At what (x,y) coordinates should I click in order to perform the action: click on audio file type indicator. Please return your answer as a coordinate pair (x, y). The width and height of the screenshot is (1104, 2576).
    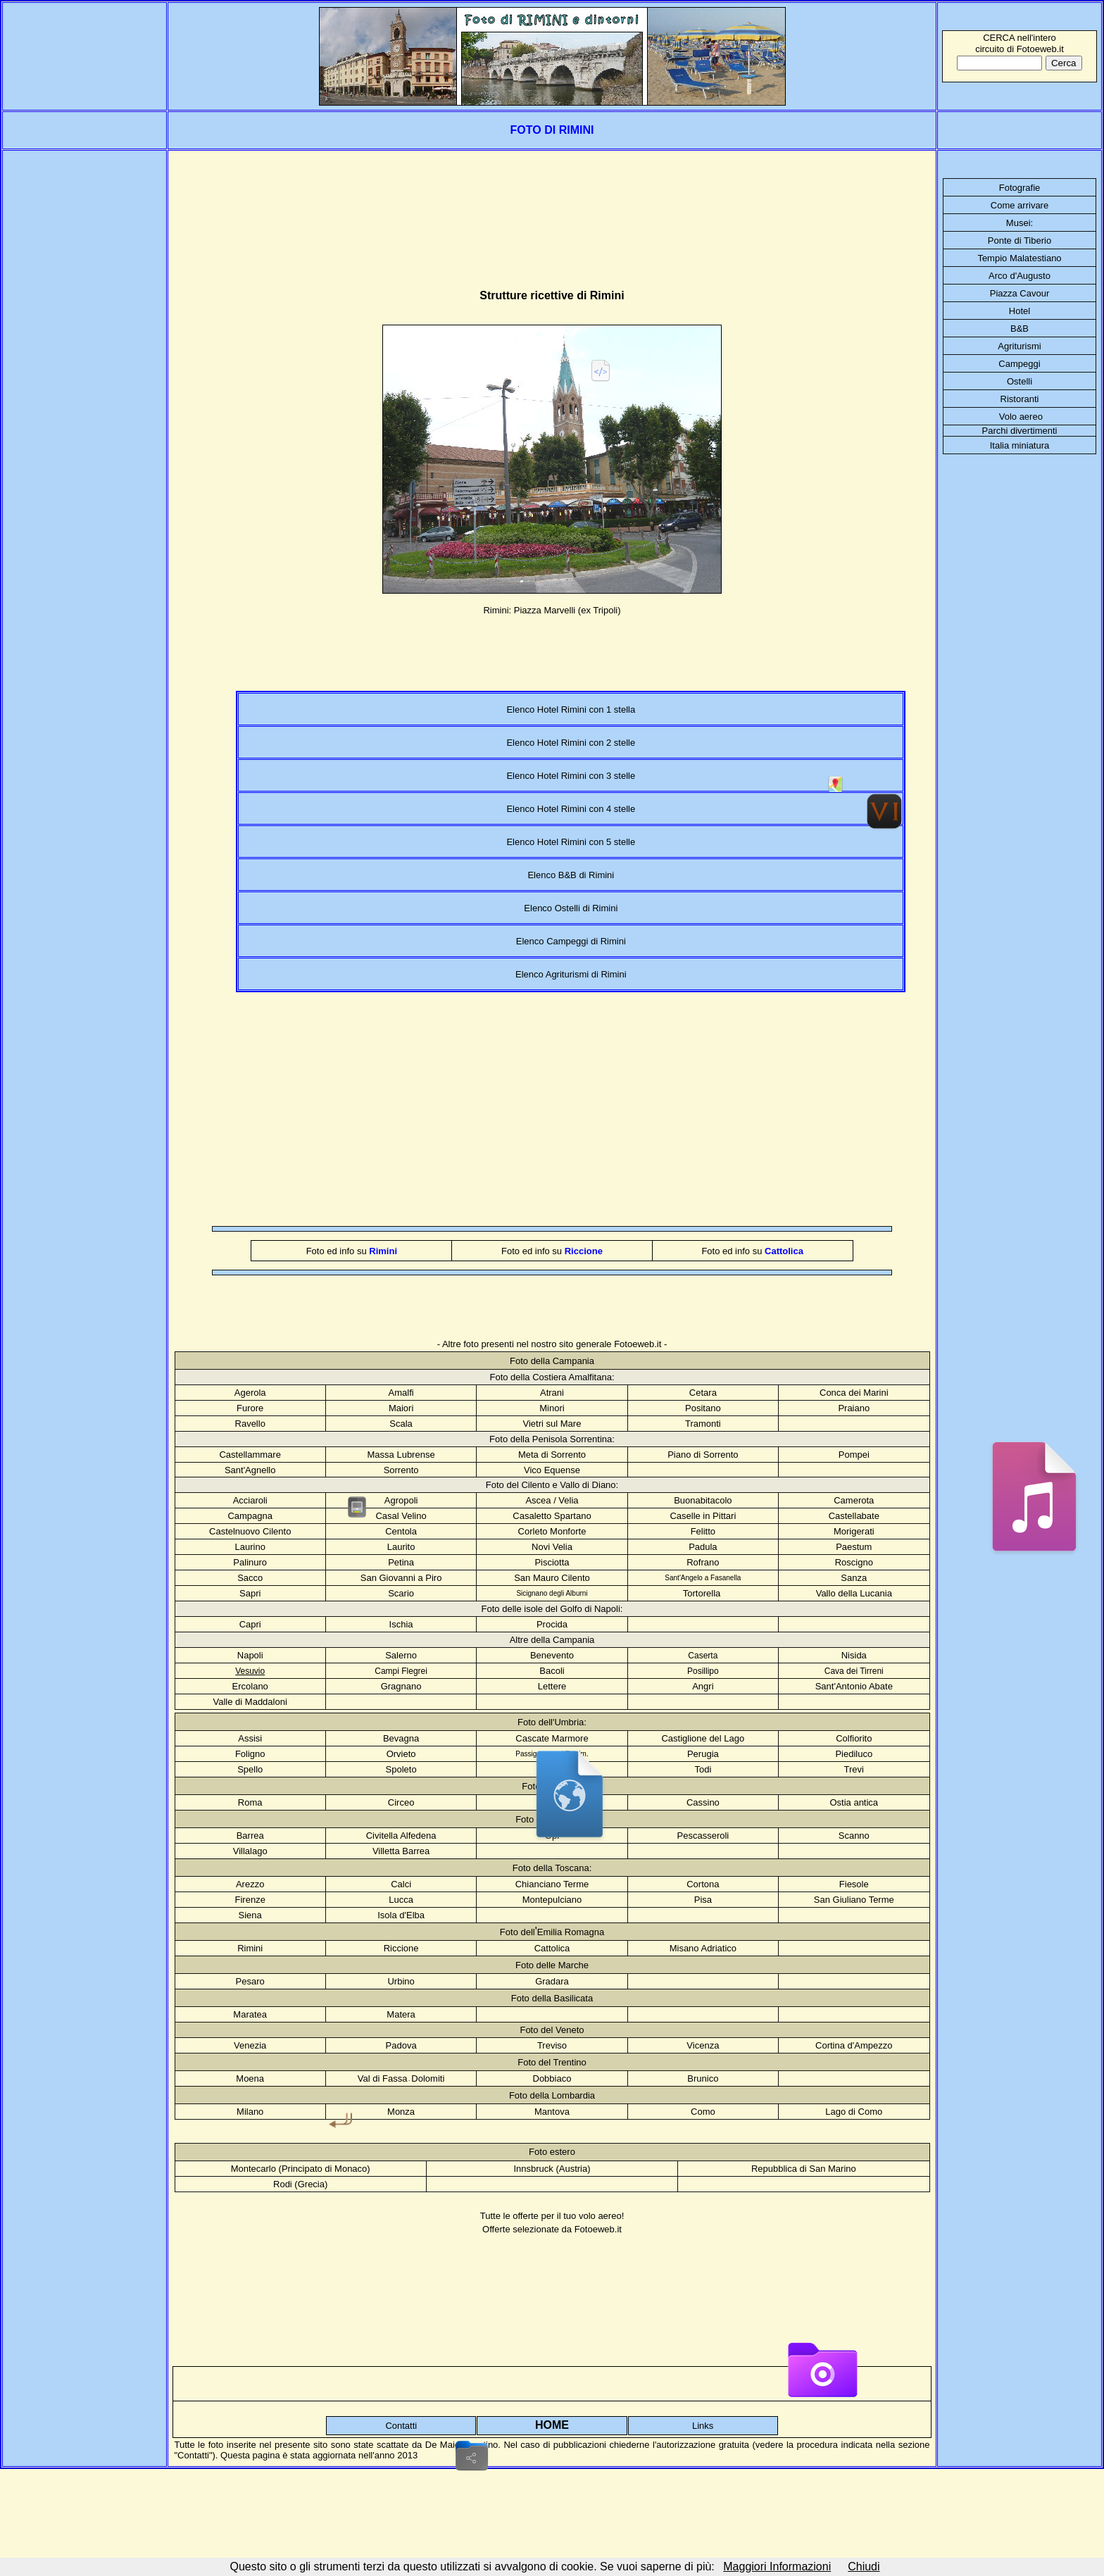
    Looking at the image, I should click on (1034, 1496).